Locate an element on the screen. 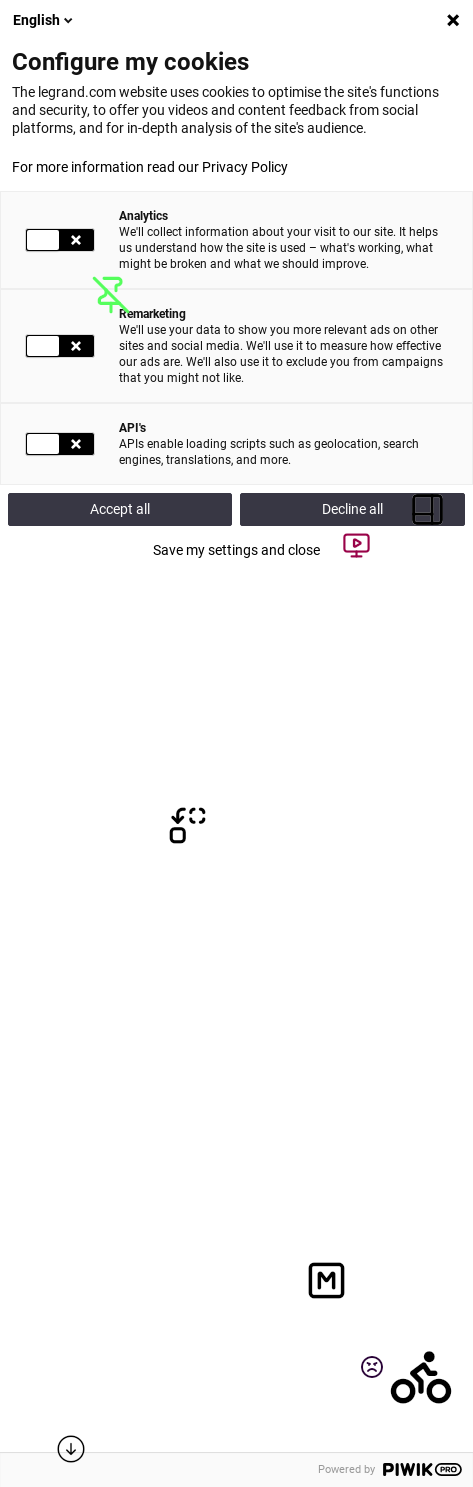 Image resolution: width=473 pixels, height=1487 pixels. toggle medium size or format option is located at coordinates (326, 1280).